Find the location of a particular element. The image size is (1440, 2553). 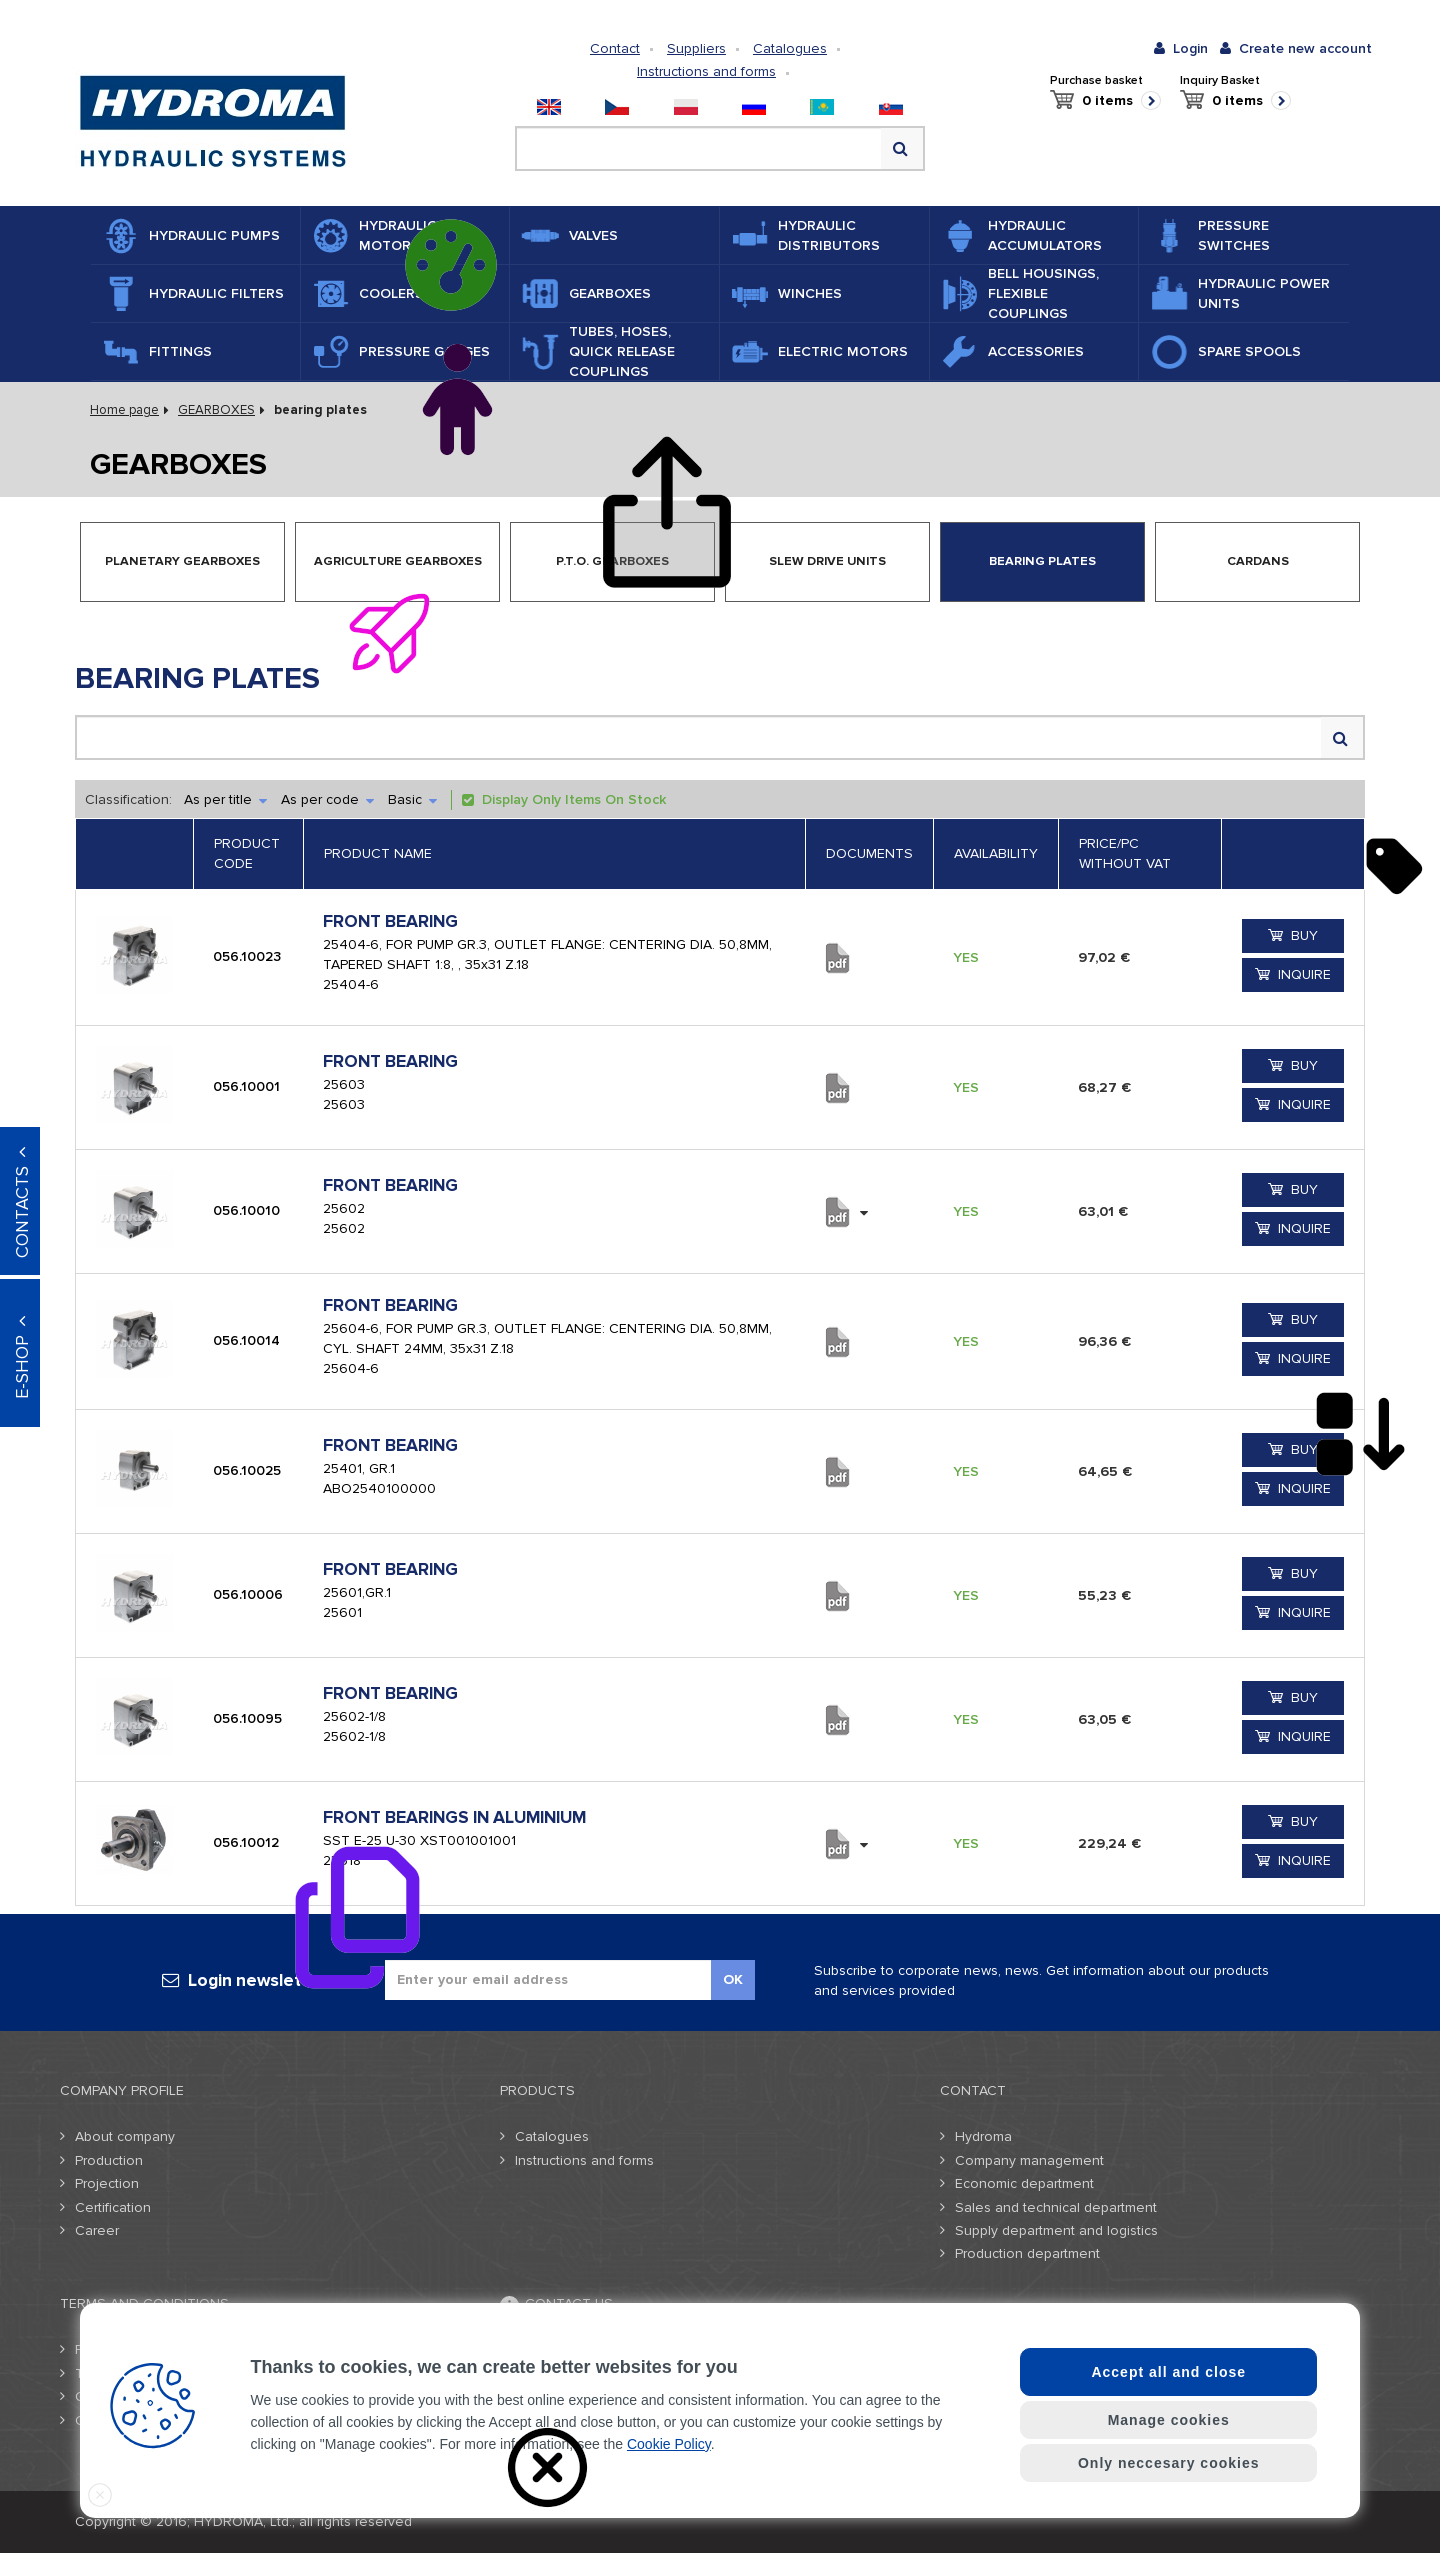

close or dismiss a dialog is located at coordinates (547, 2467).